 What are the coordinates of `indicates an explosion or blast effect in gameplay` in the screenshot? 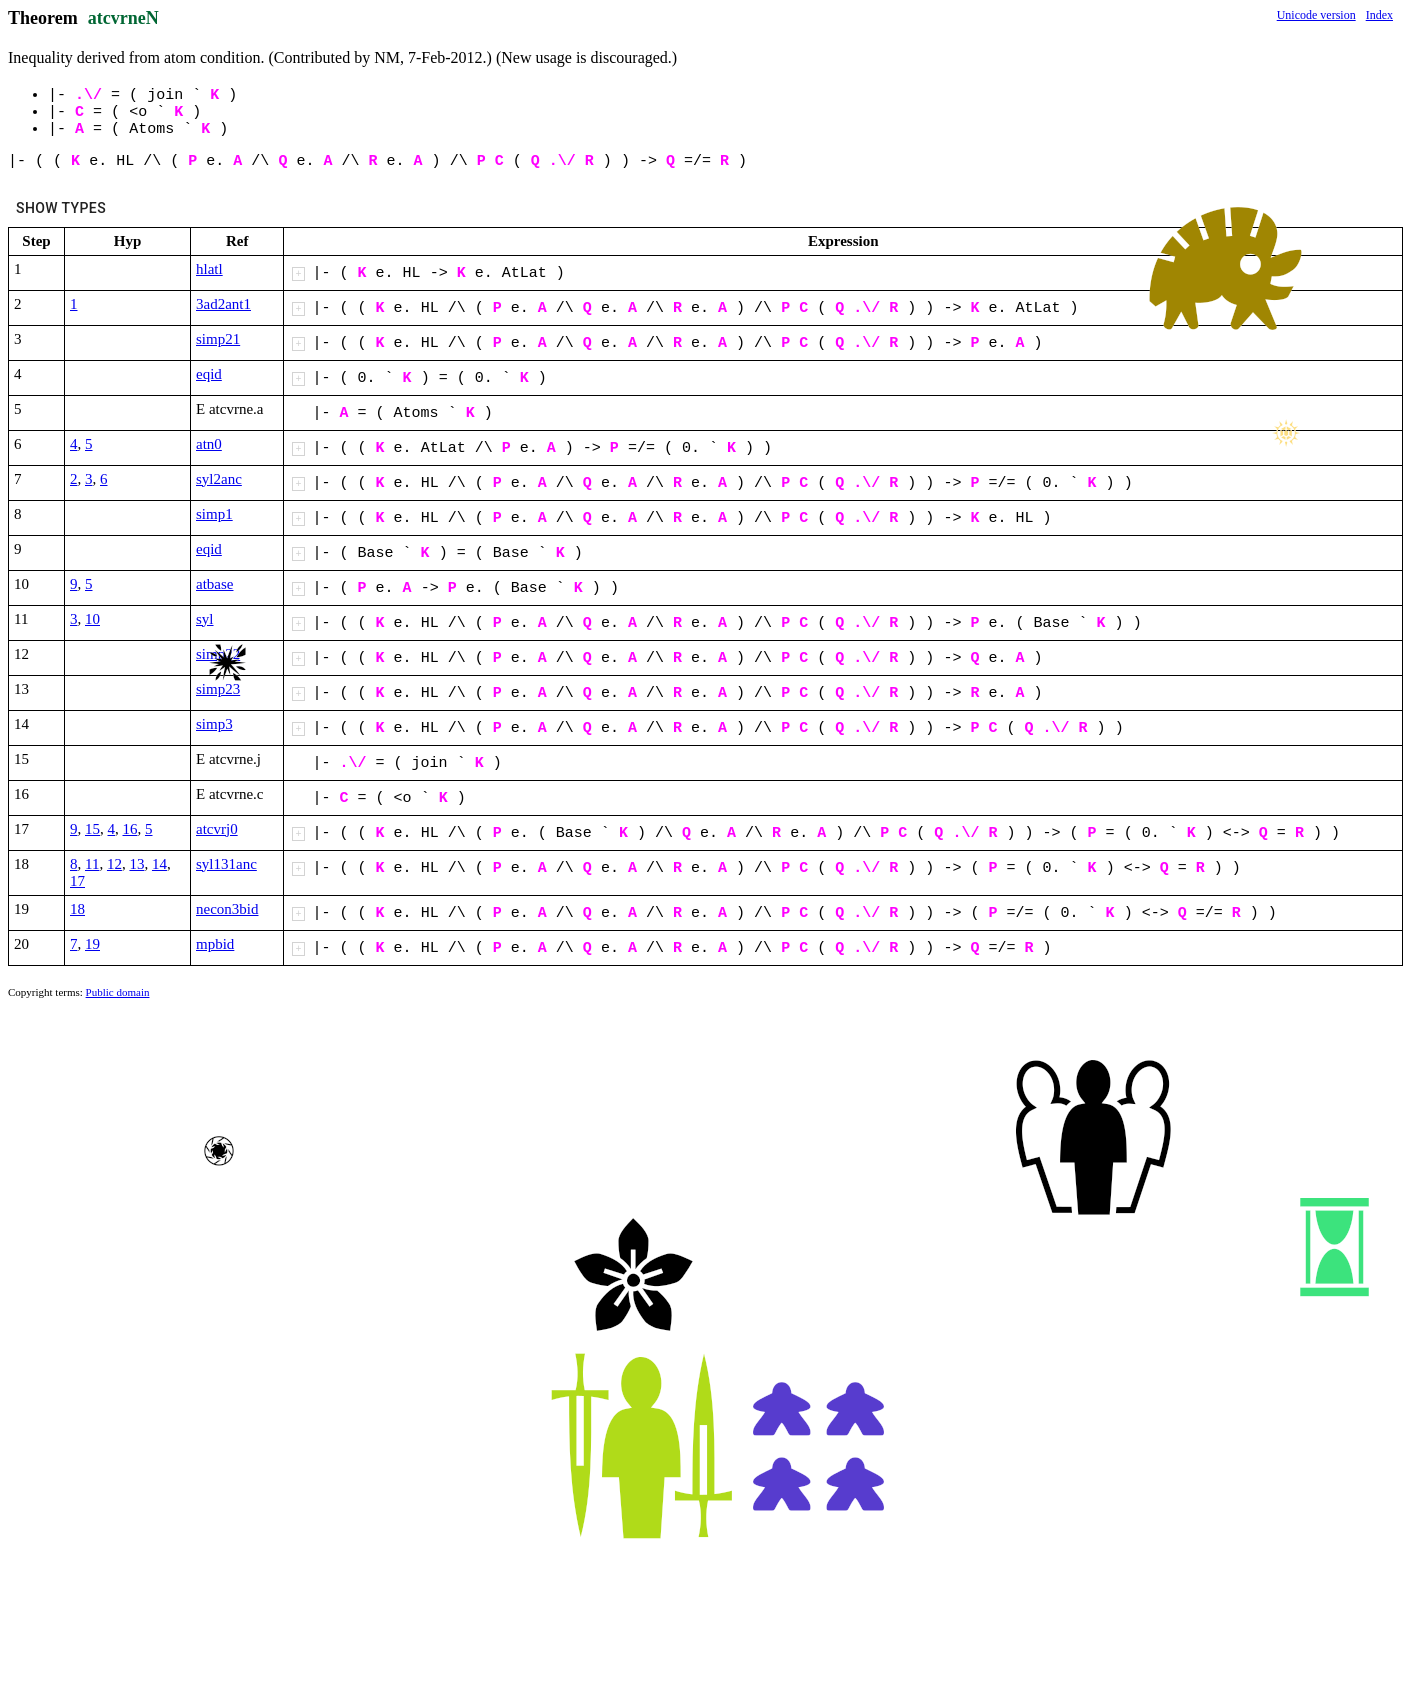 It's located at (227, 662).